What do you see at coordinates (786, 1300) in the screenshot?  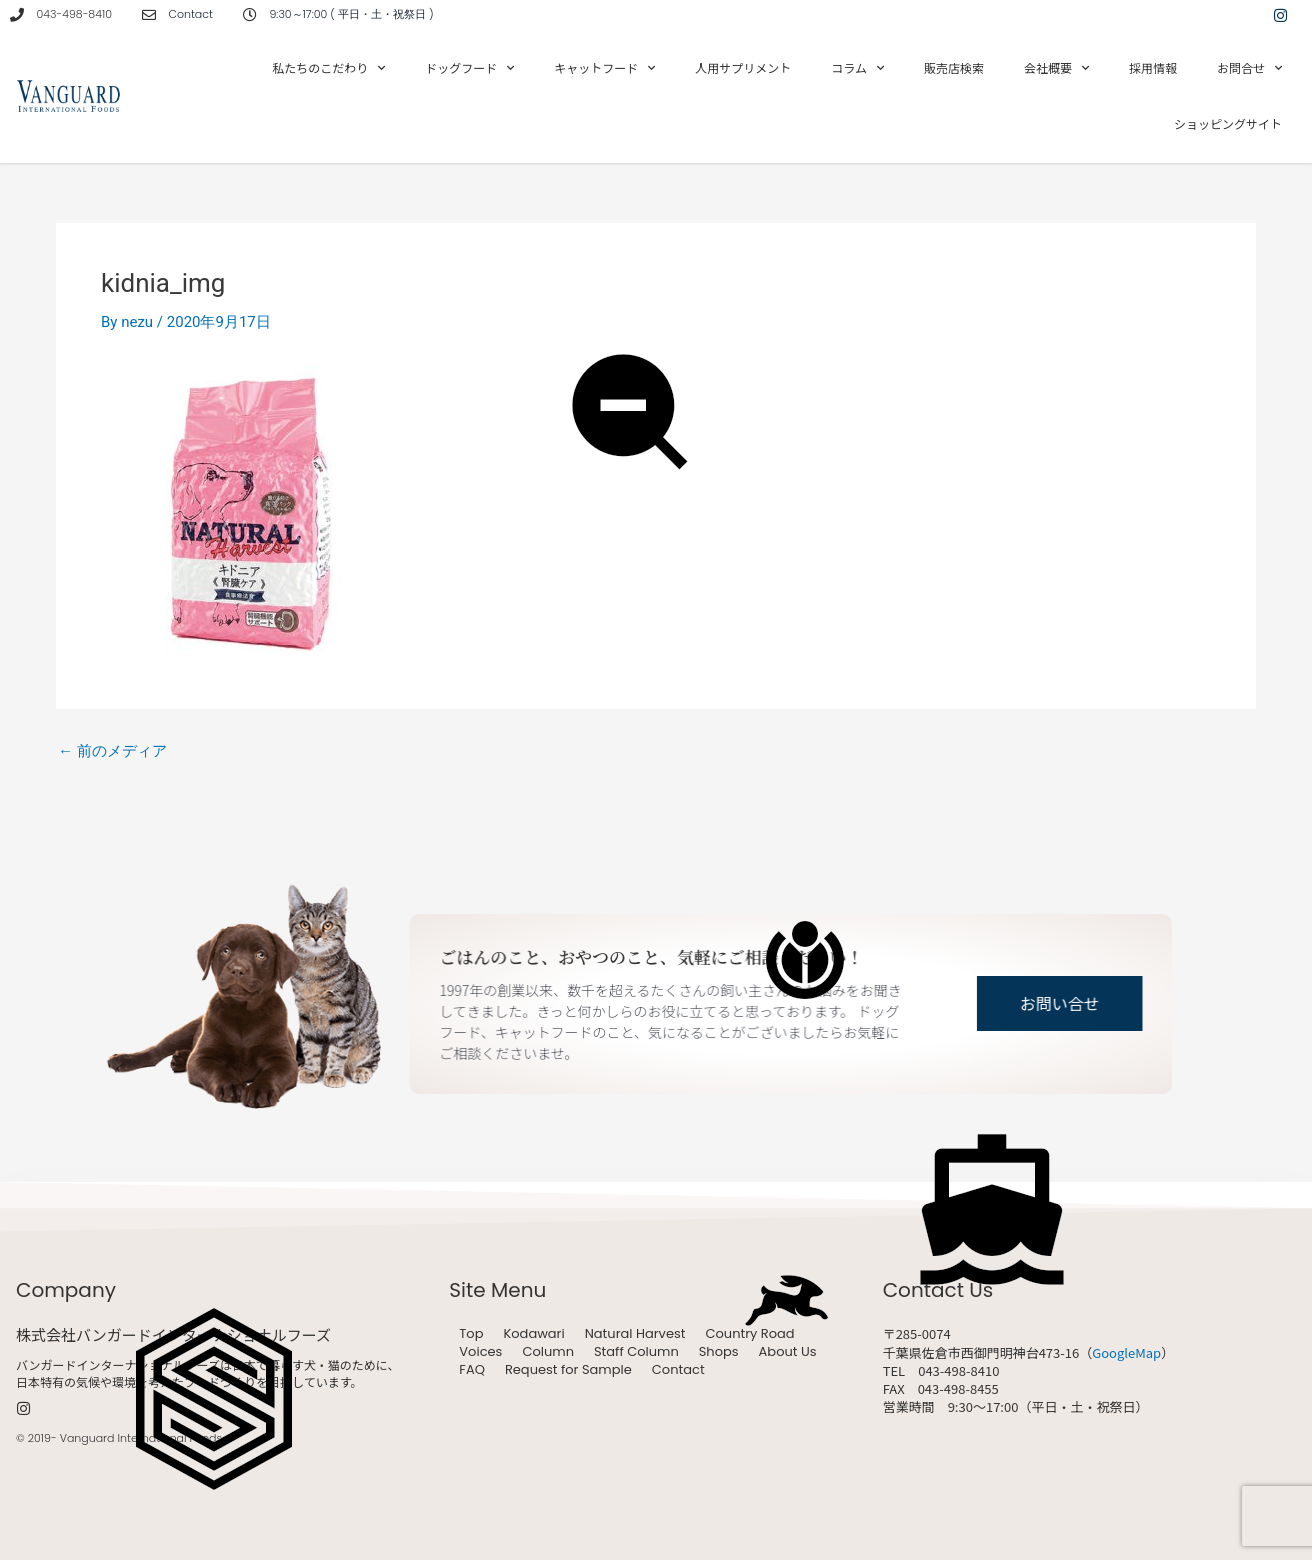 I see `directus brand logo` at bounding box center [786, 1300].